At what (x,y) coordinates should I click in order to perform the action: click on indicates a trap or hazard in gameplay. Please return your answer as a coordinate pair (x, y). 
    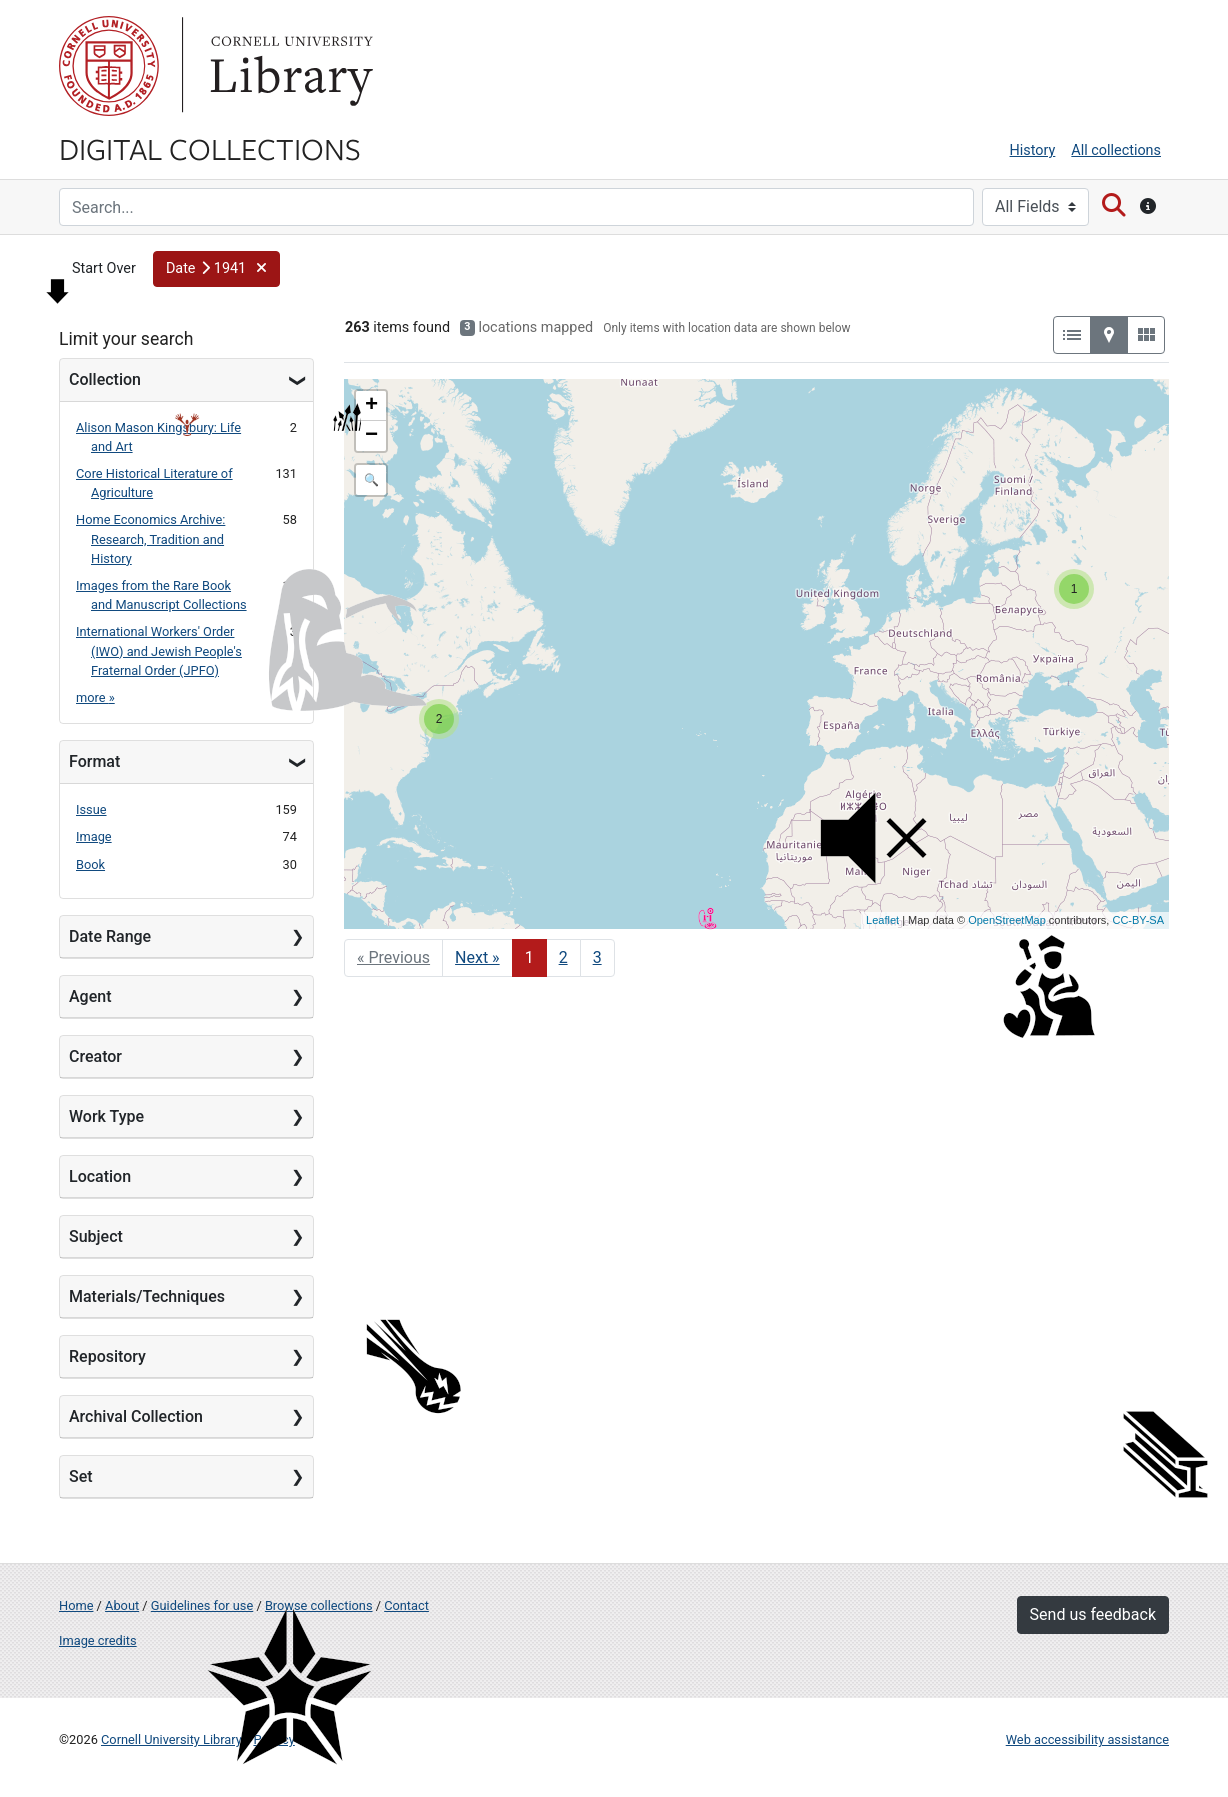
    Looking at the image, I should click on (187, 424).